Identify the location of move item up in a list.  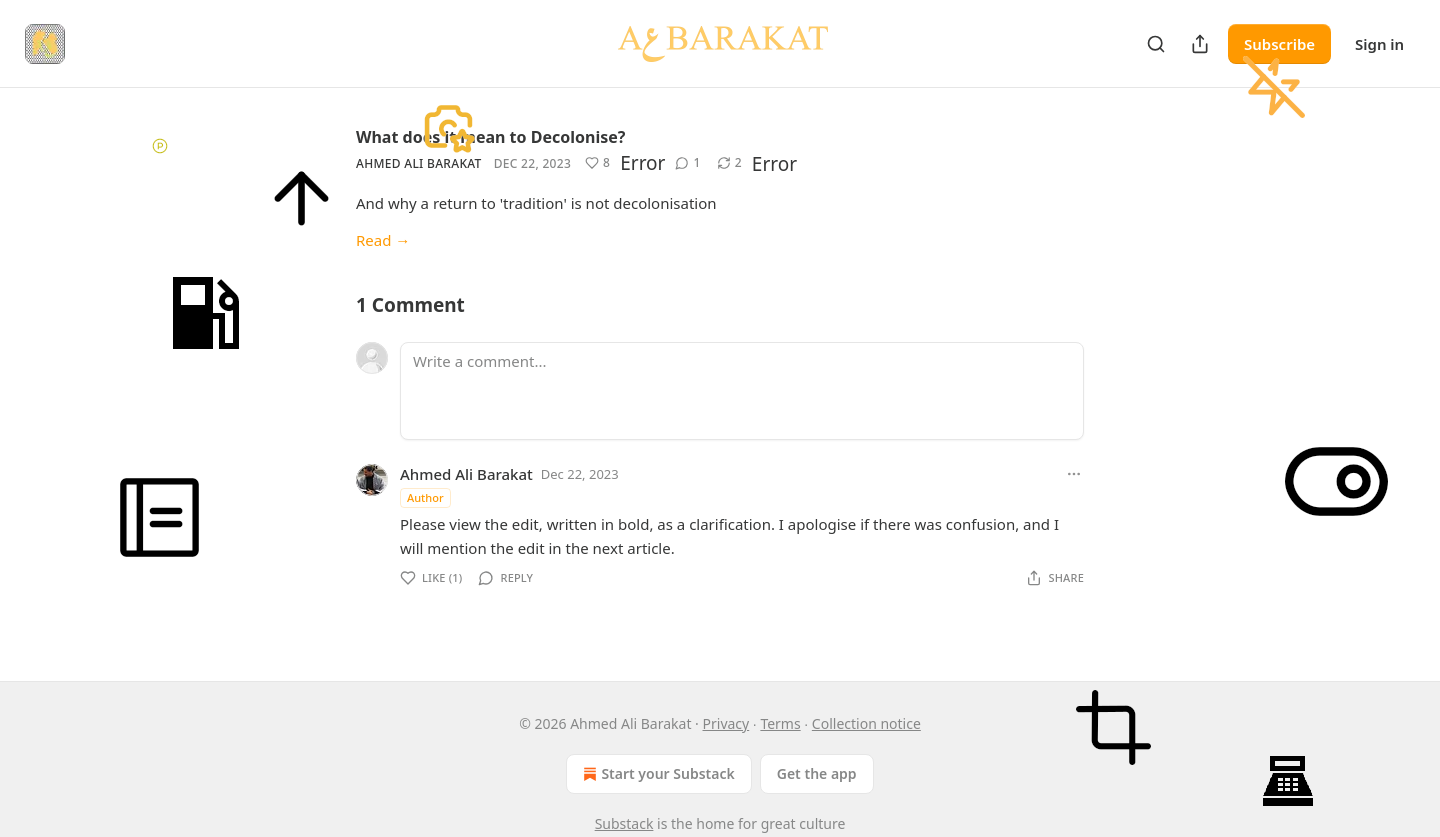
(301, 198).